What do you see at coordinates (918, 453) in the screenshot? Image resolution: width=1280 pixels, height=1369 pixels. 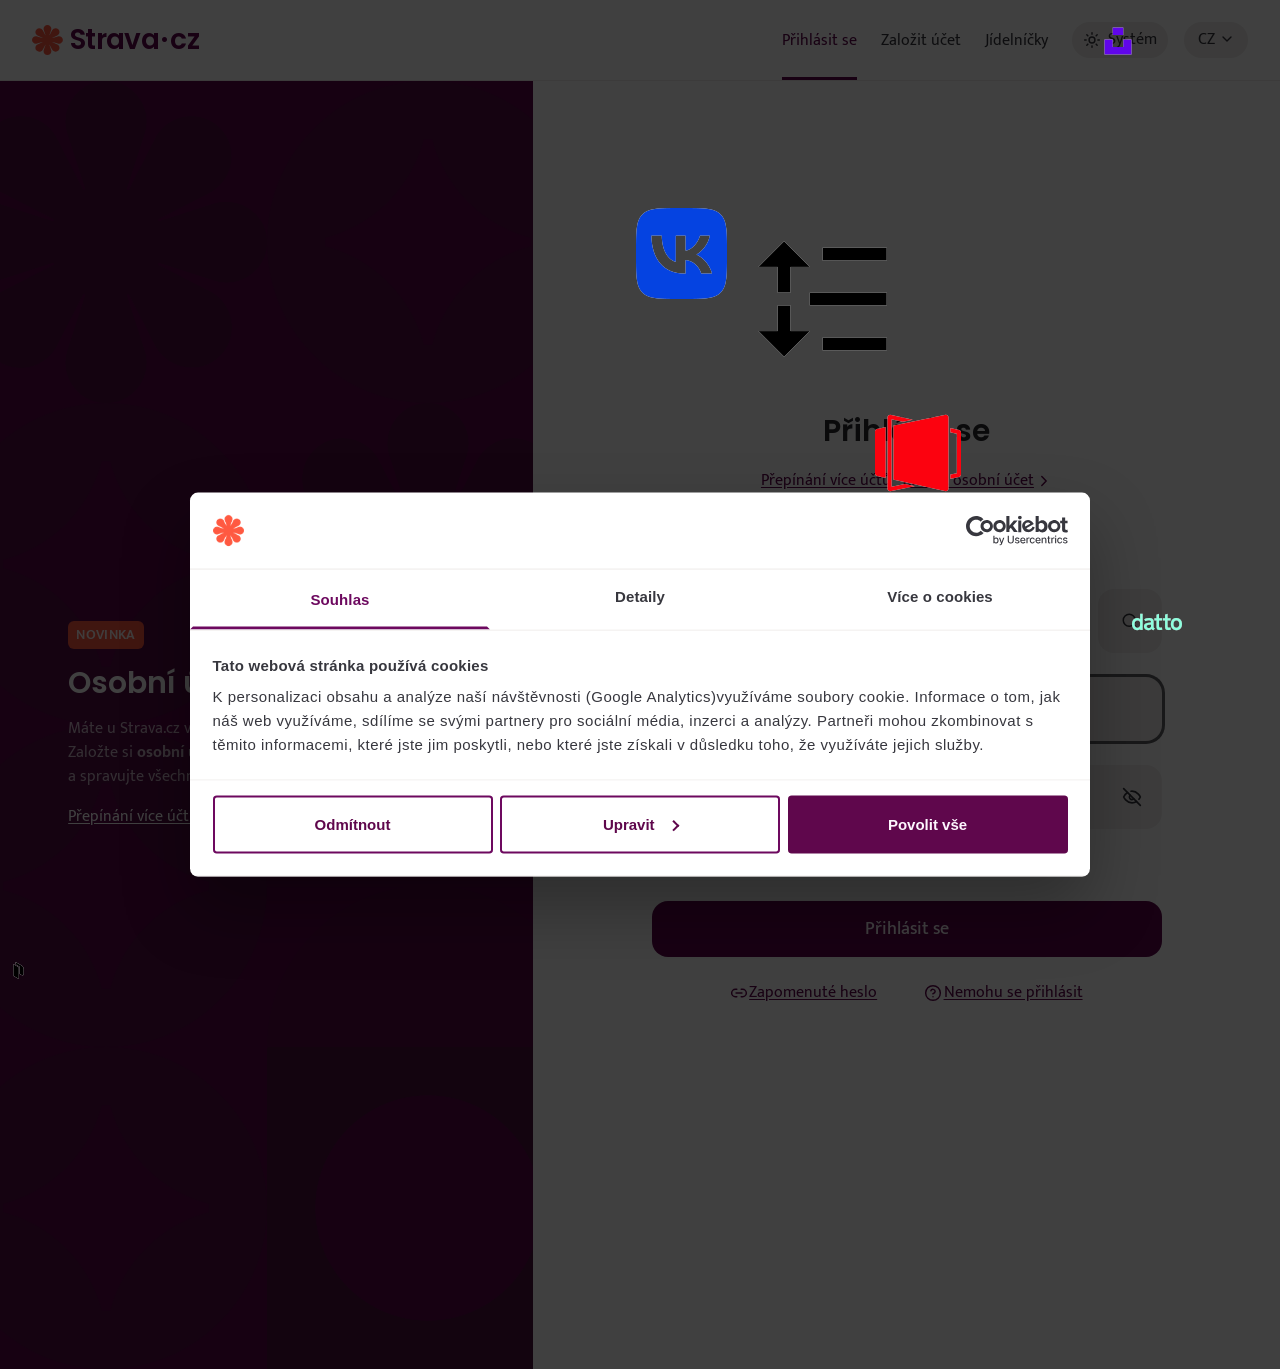 I see `reveal.js presentation framework logo` at bounding box center [918, 453].